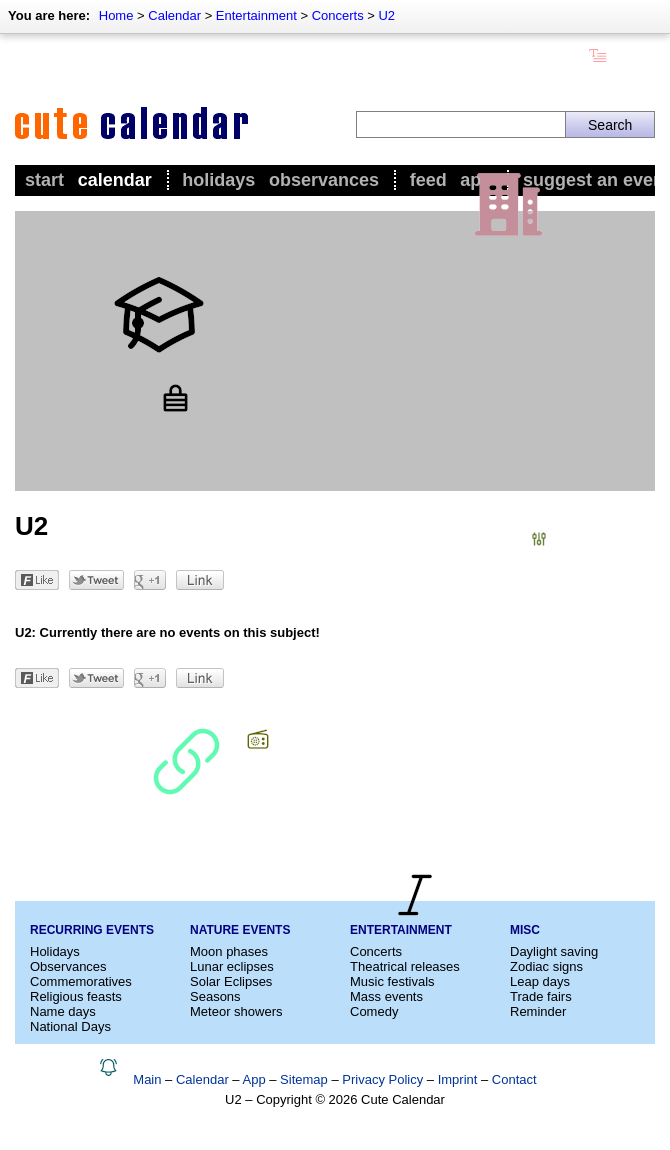 The image size is (670, 1150). Describe the element at coordinates (159, 314) in the screenshot. I see `access education or learning features` at that location.